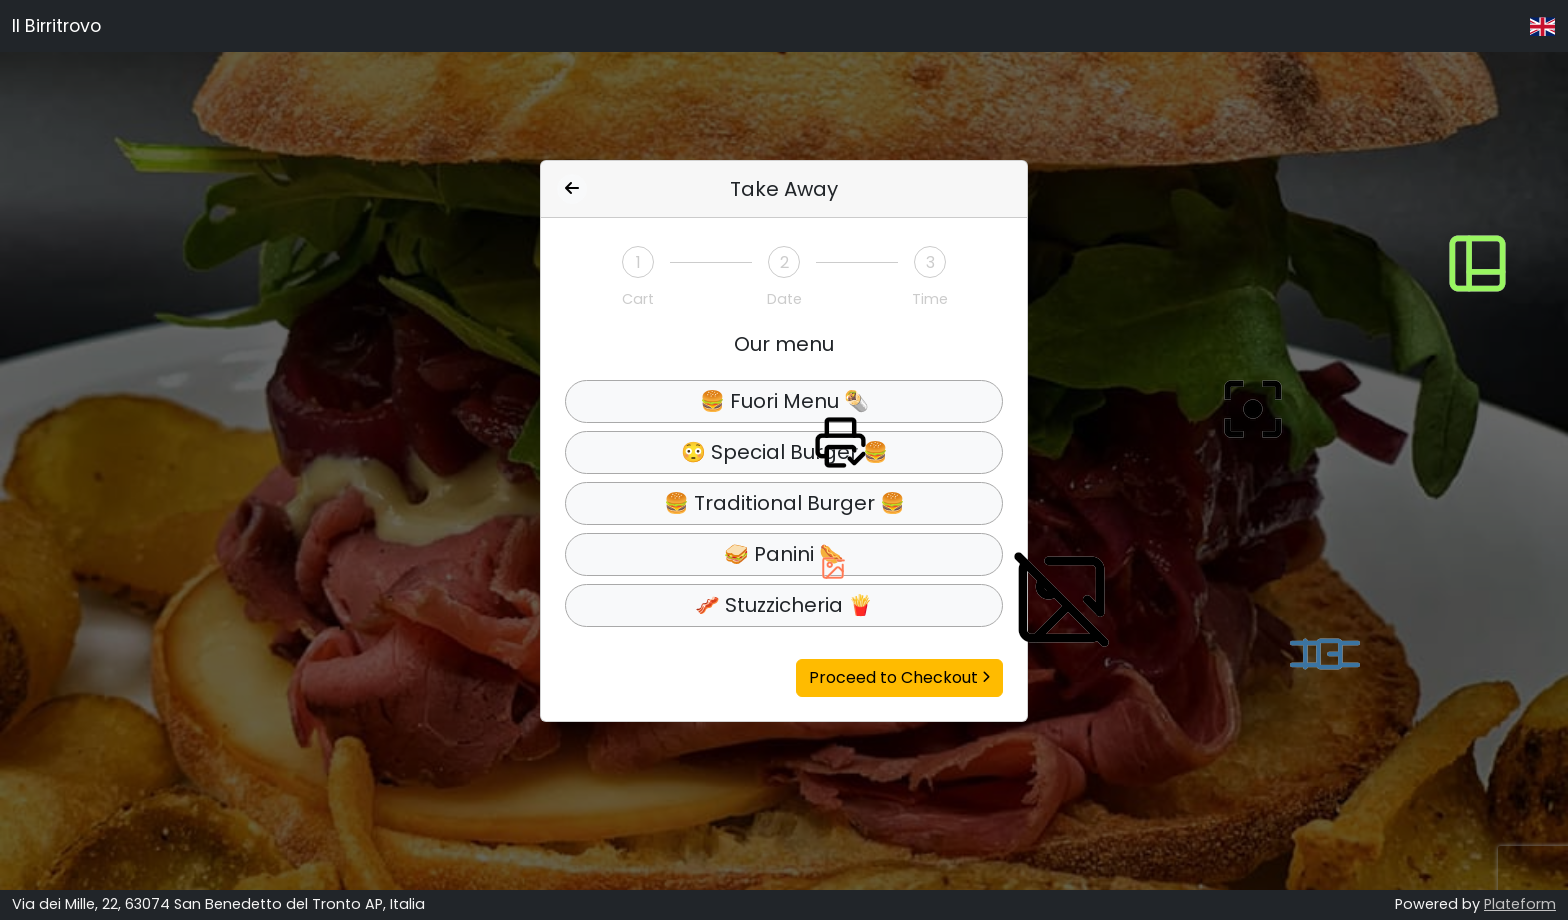 The image size is (1568, 920). I want to click on adjust belt or strap settings, so click(1325, 654).